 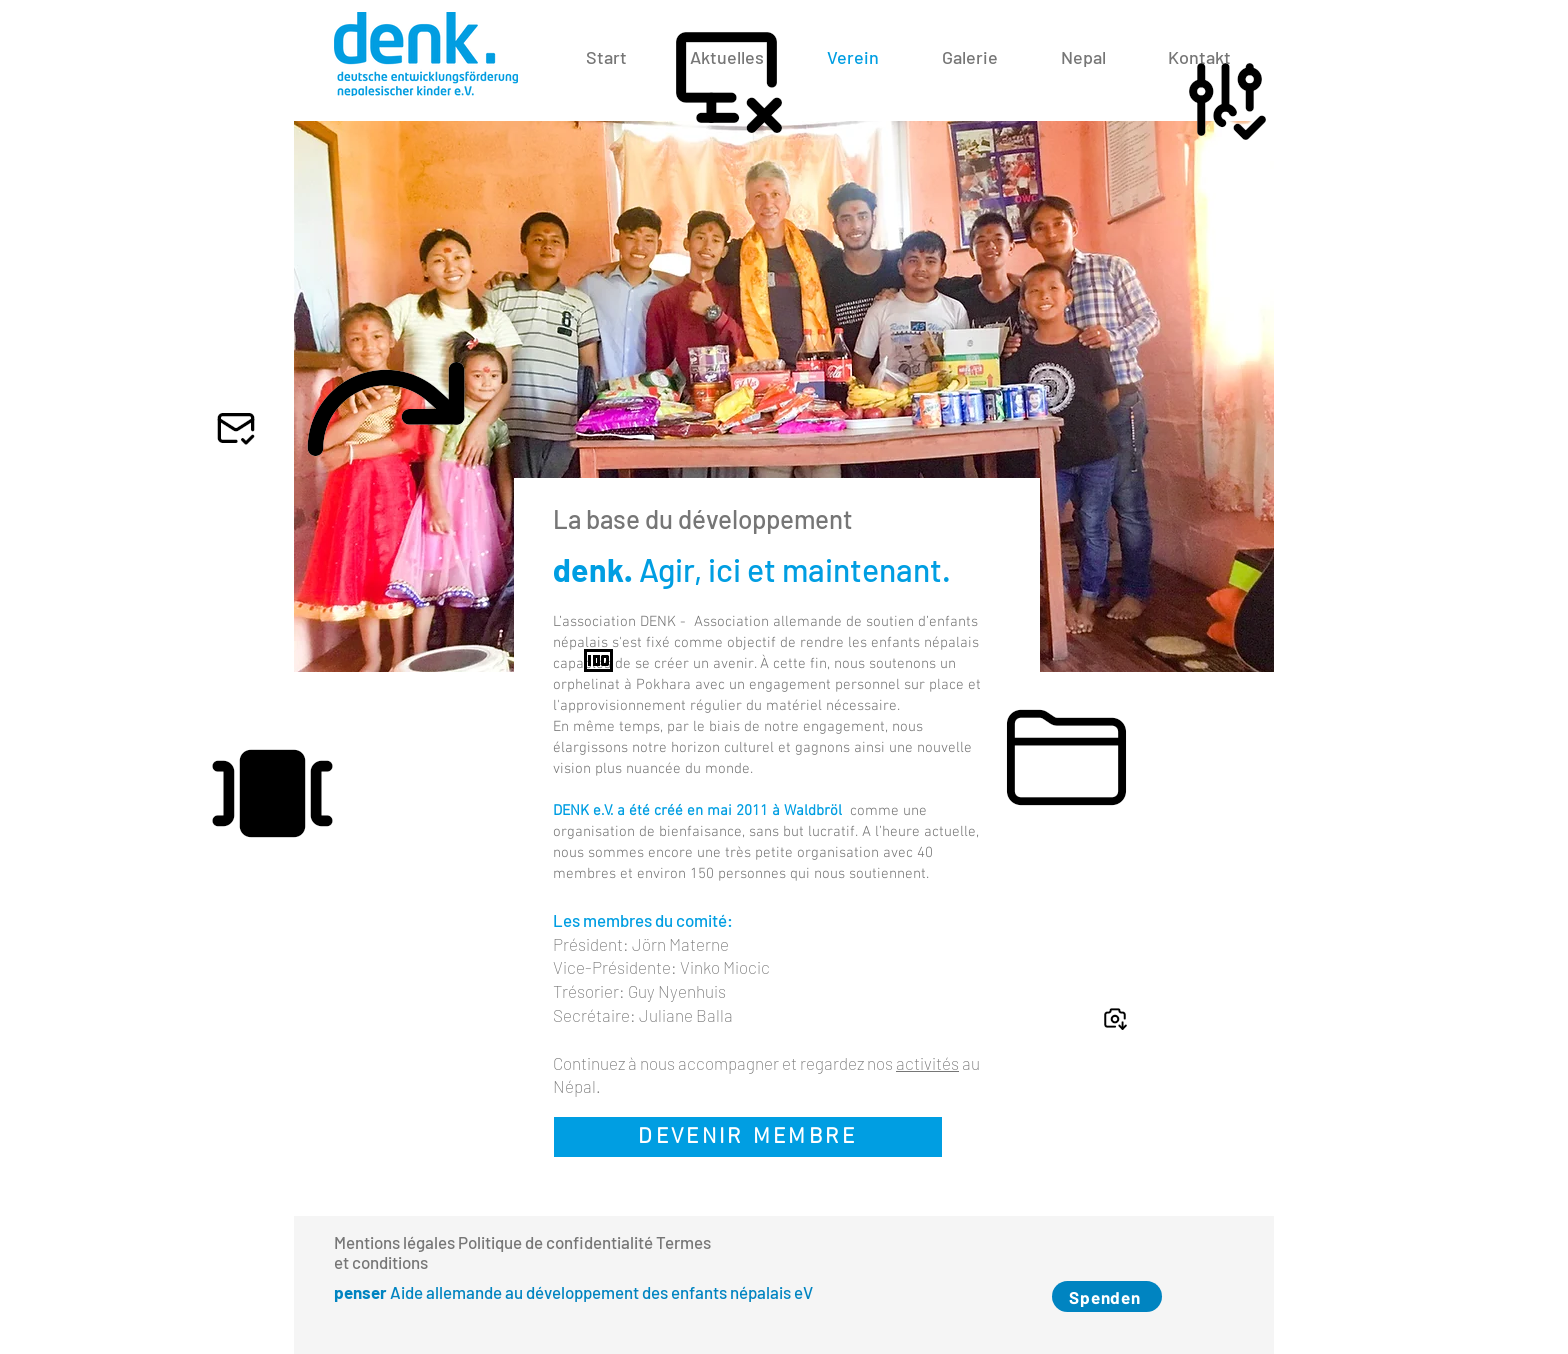 I want to click on settings saved successfully, so click(x=1225, y=99).